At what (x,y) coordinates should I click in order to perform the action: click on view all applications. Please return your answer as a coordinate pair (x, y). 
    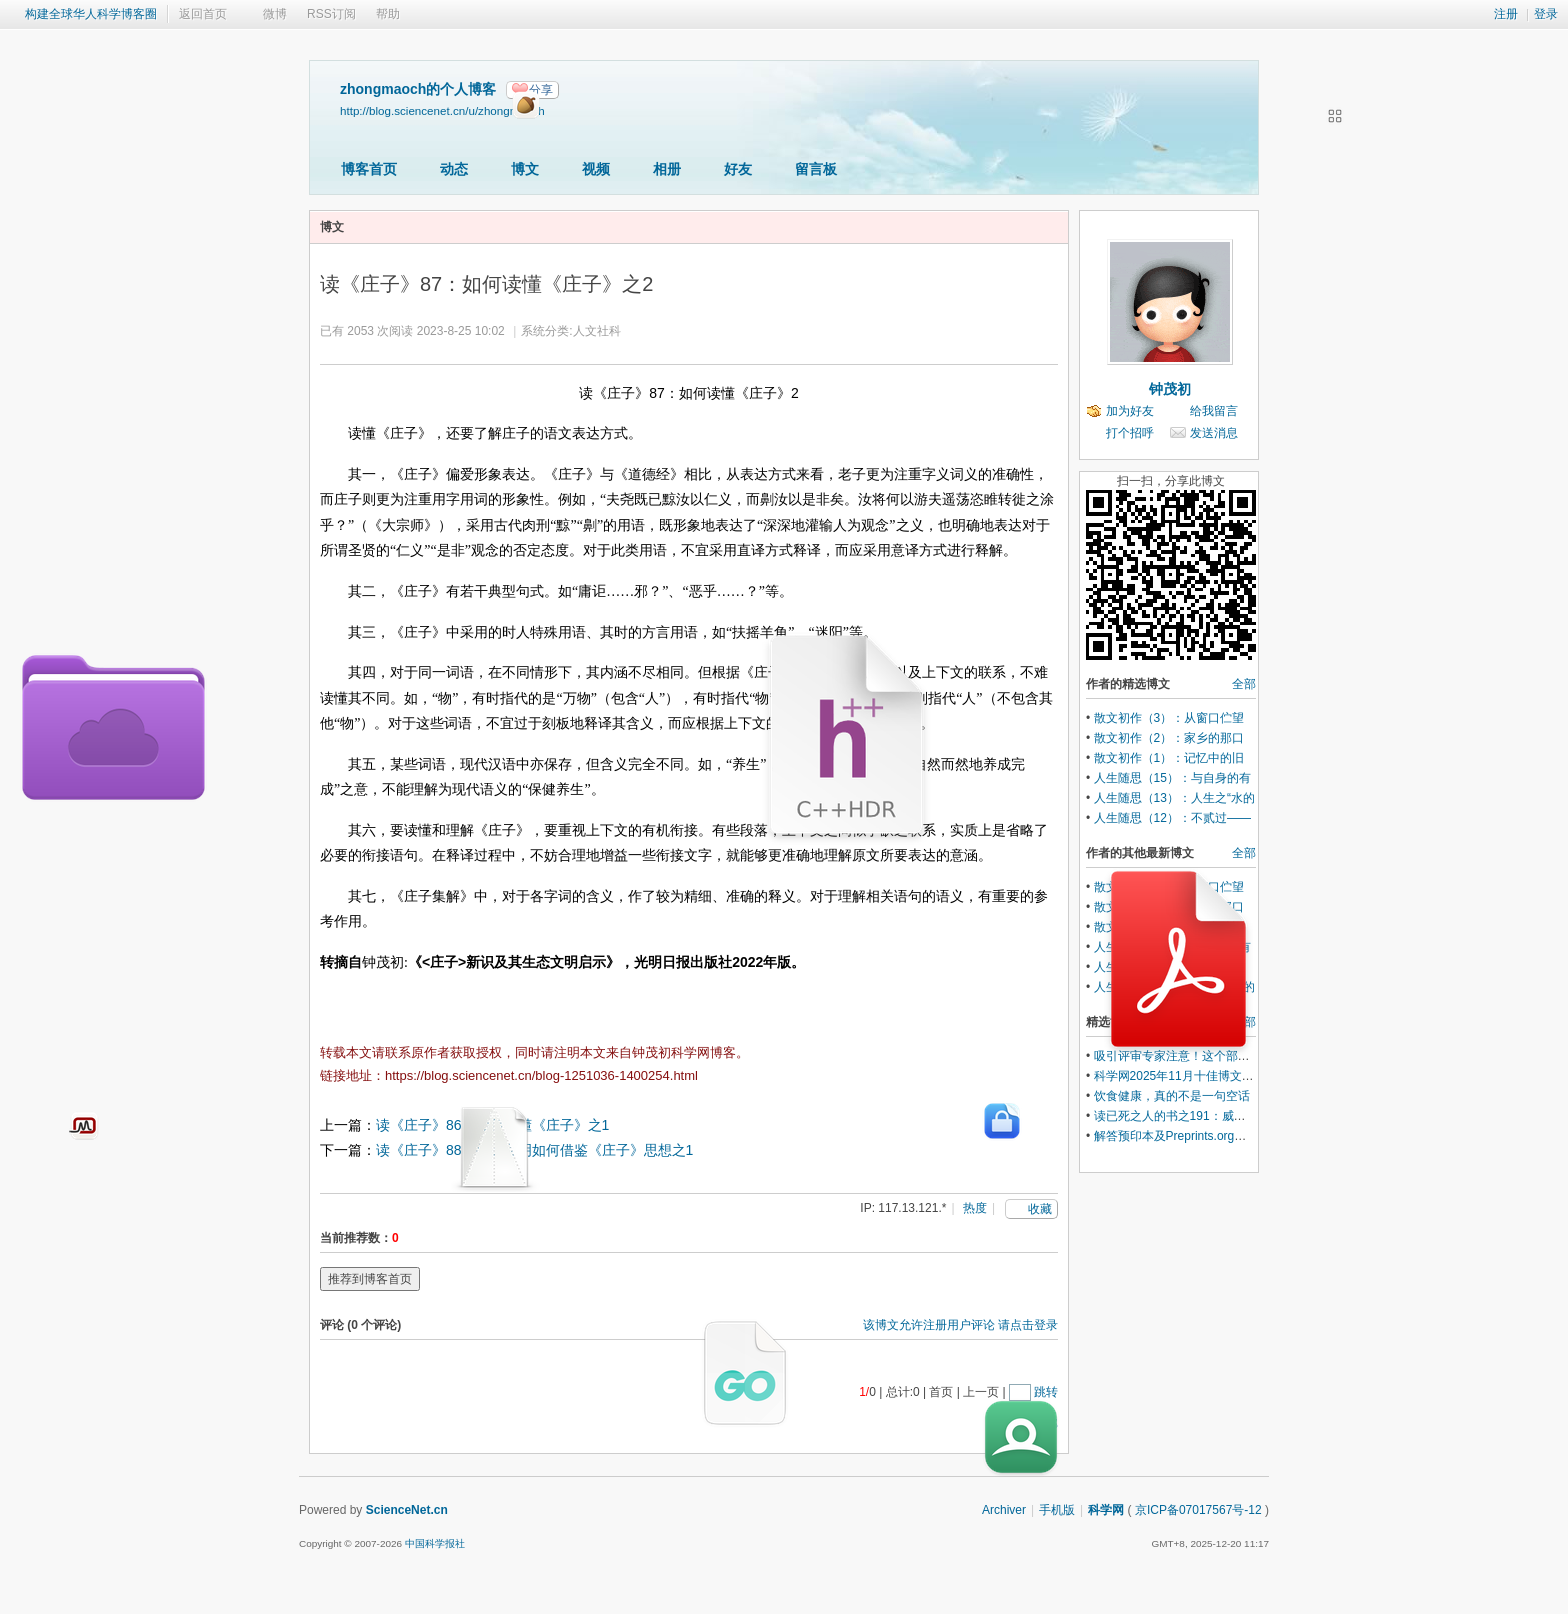
    Looking at the image, I should click on (1335, 116).